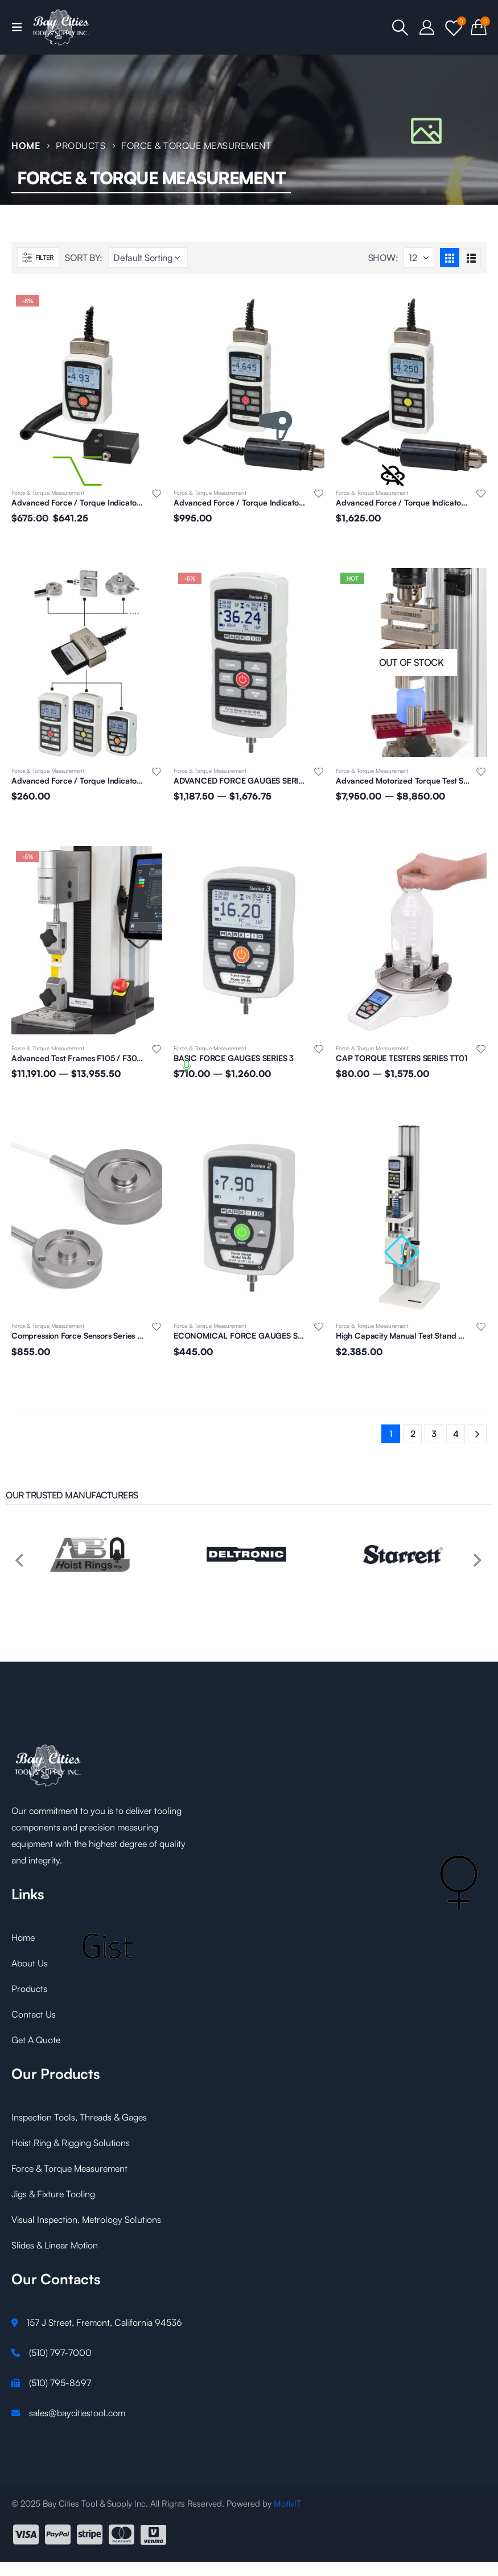 The height and width of the screenshot is (2576, 498). What do you see at coordinates (276, 426) in the screenshot?
I see `access hair styling or beauty tools` at bounding box center [276, 426].